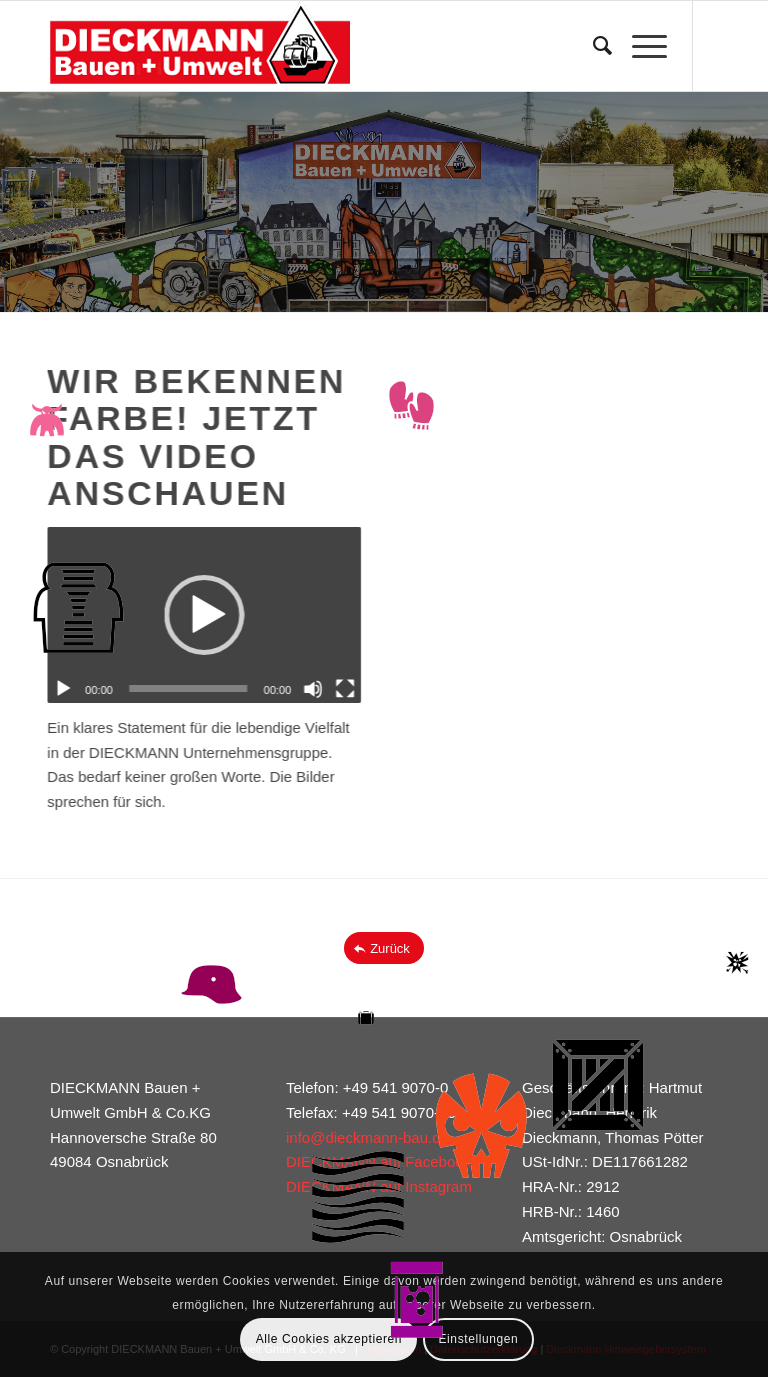 Image resolution: width=768 pixels, height=1377 pixels. I want to click on trigger an explosion or blast effect, so click(737, 963).